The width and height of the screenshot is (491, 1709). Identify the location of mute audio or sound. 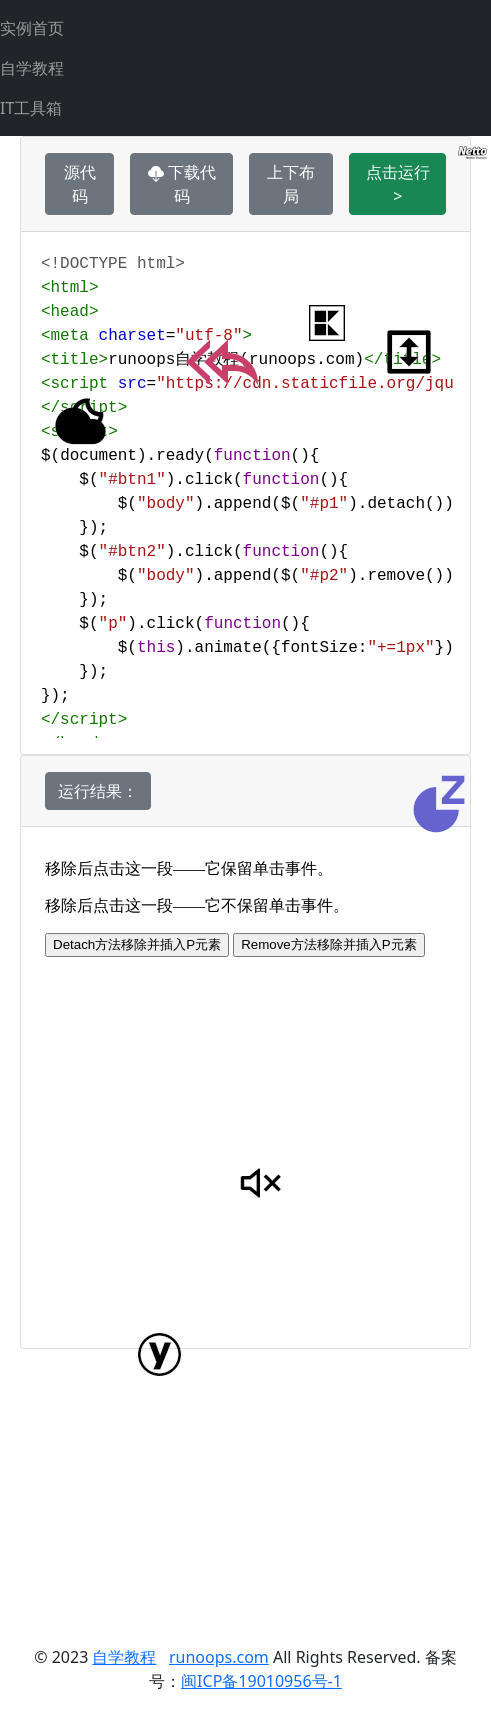
(260, 1183).